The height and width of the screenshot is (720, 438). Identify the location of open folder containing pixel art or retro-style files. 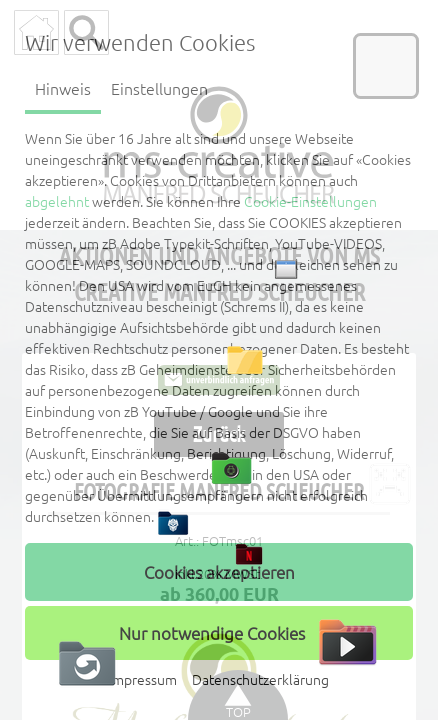
(245, 361).